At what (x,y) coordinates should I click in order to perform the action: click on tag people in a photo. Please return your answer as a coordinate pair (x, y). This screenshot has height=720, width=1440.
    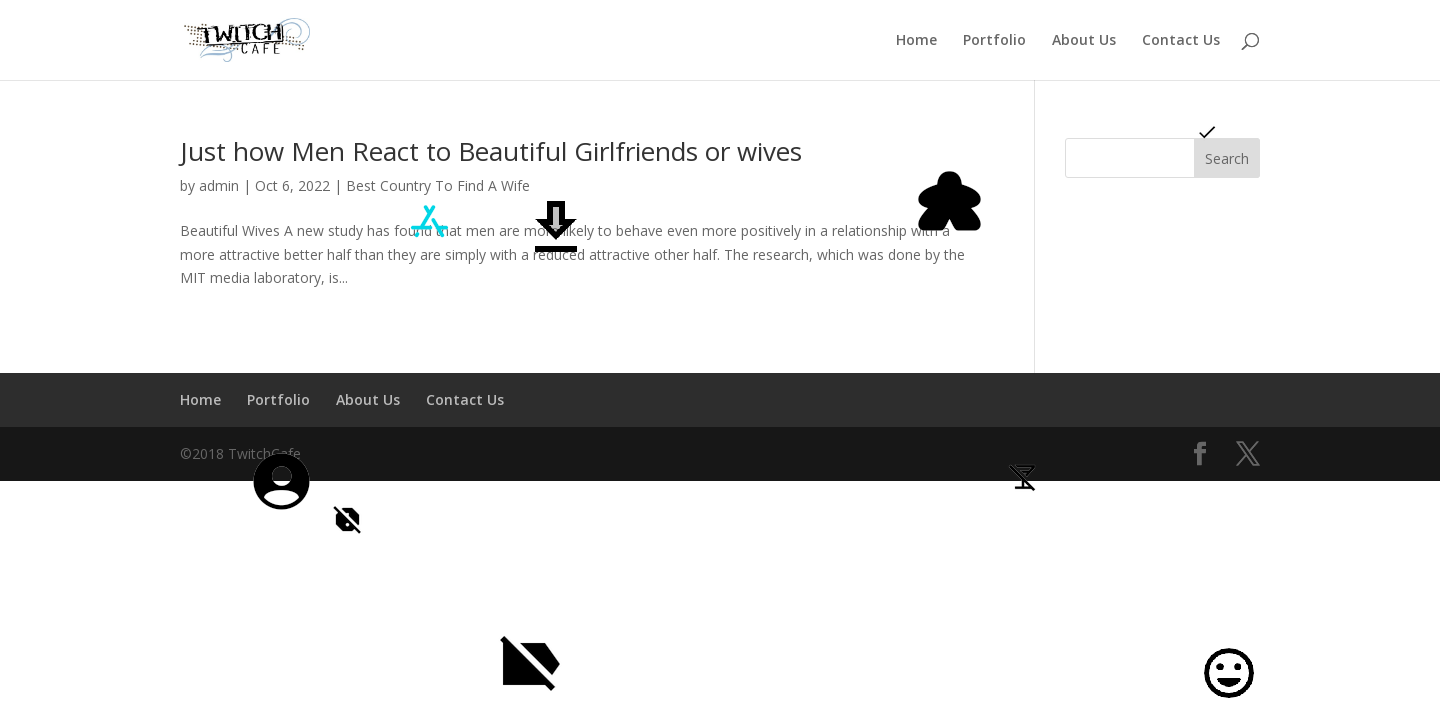
    Looking at the image, I should click on (1229, 673).